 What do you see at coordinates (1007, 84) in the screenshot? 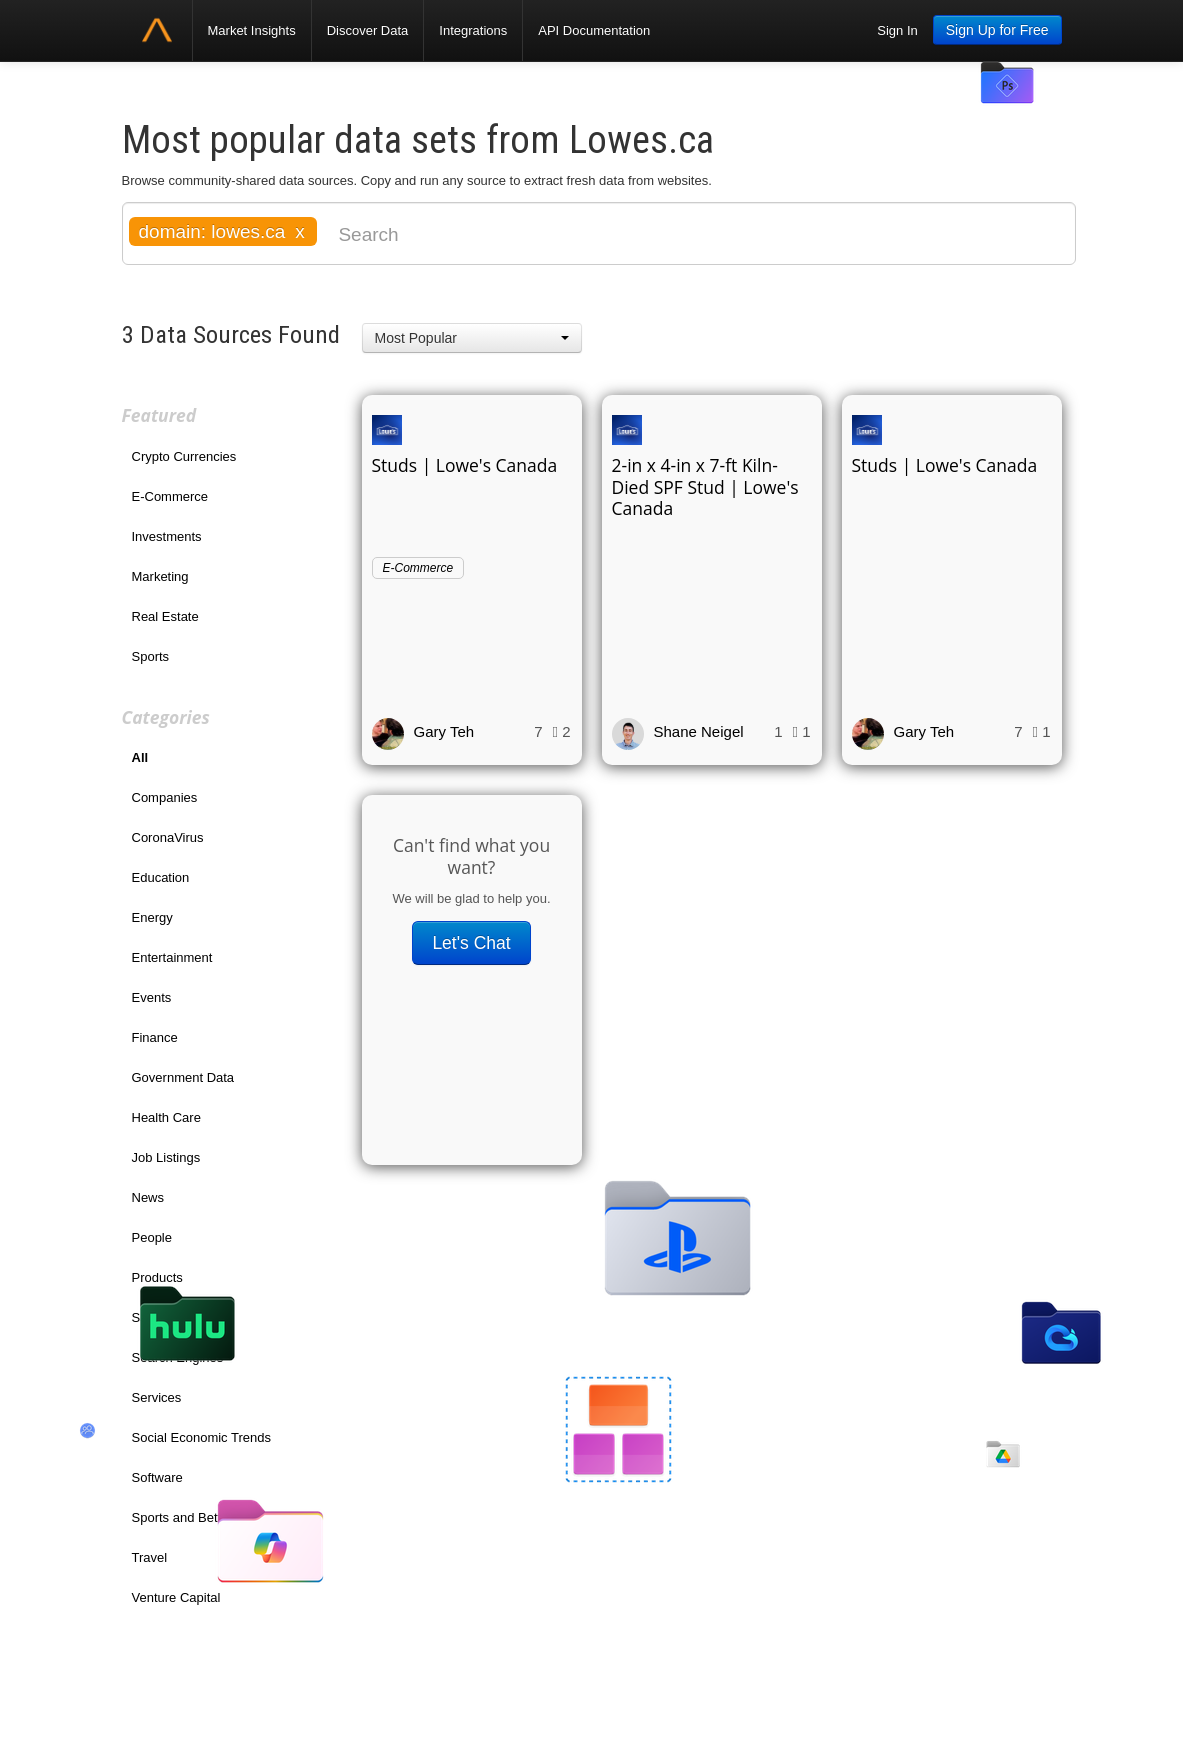
I see `open folder containing adobe photoshop express files` at bounding box center [1007, 84].